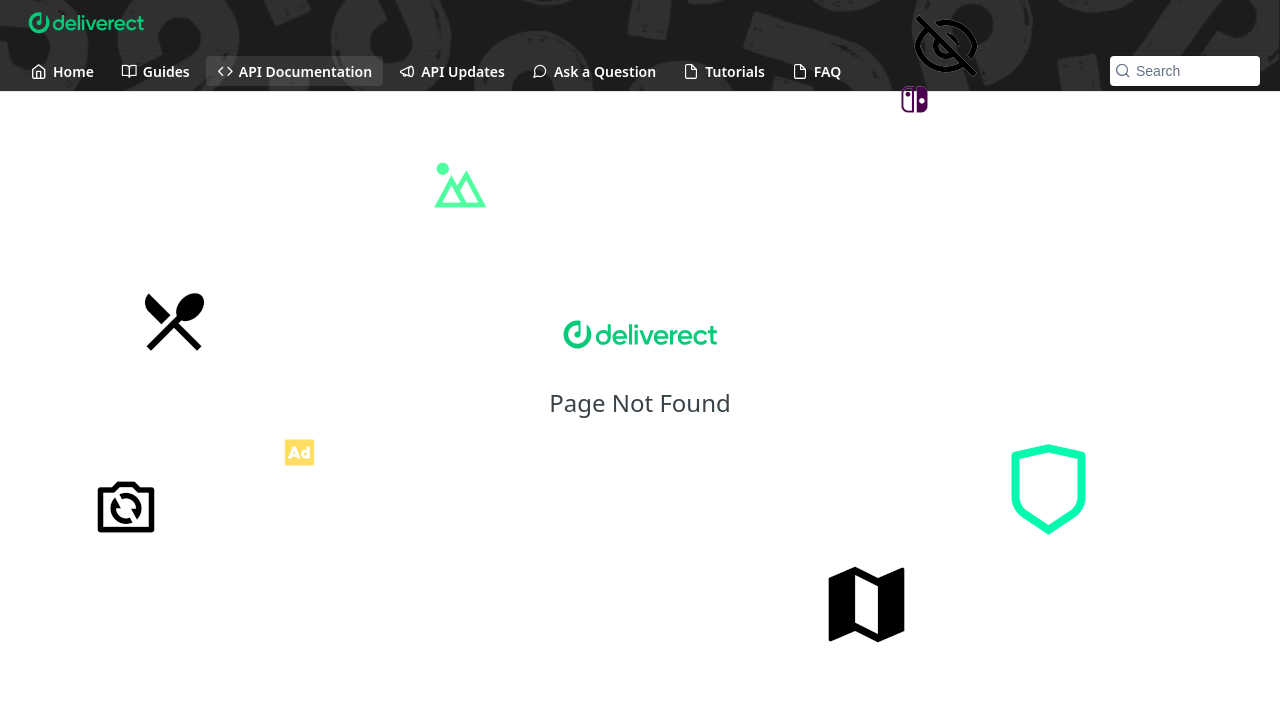 The height and width of the screenshot is (720, 1280). Describe the element at coordinates (126, 507) in the screenshot. I see `switch between front and rear camera` at that location.